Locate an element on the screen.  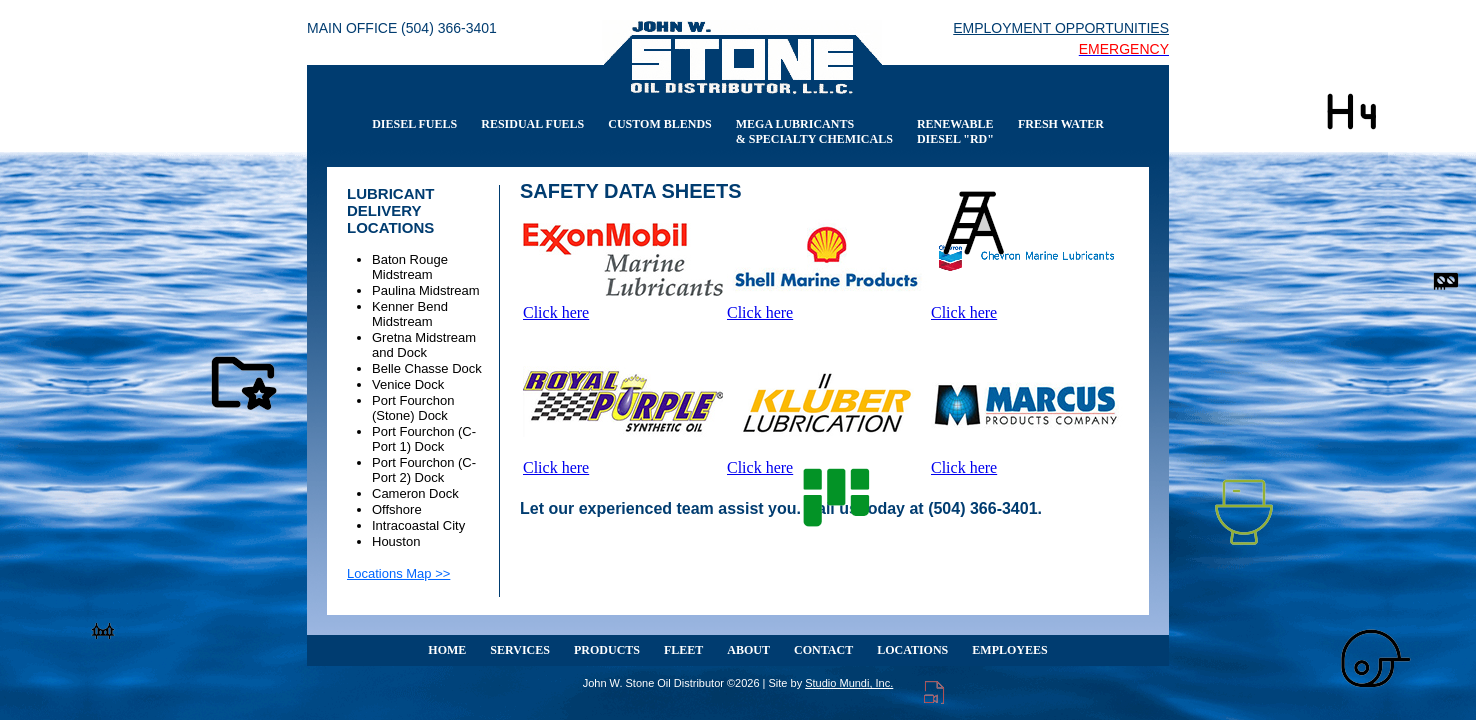
access baseball or sports-related content is located at coordinates (1373, 659).